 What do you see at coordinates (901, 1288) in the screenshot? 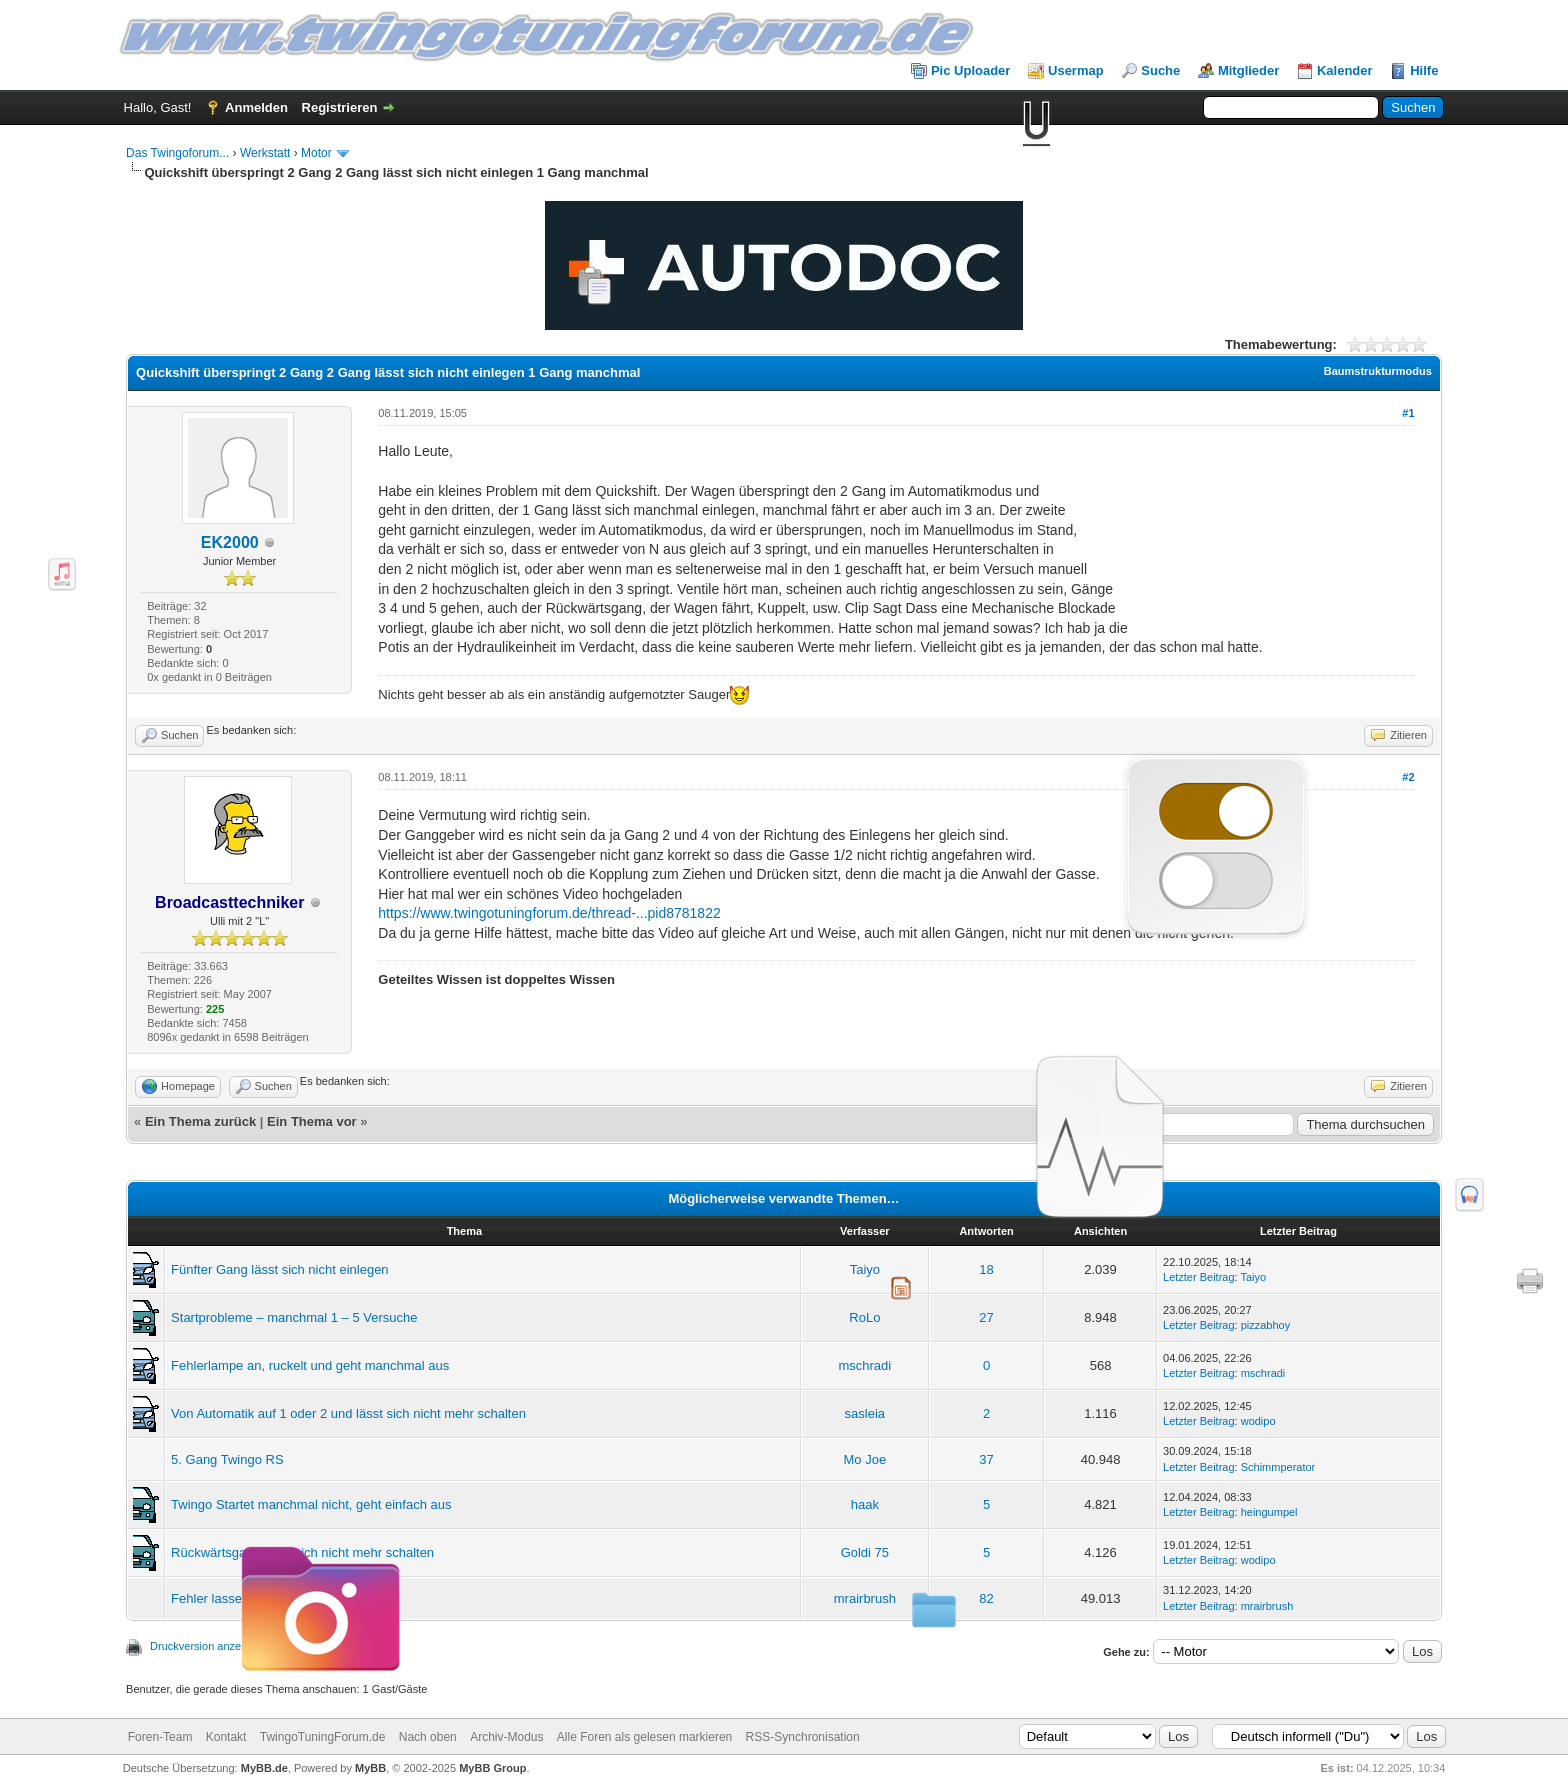
I see `libreoffice impress presentation template file` at bounding box center [901, 1288].